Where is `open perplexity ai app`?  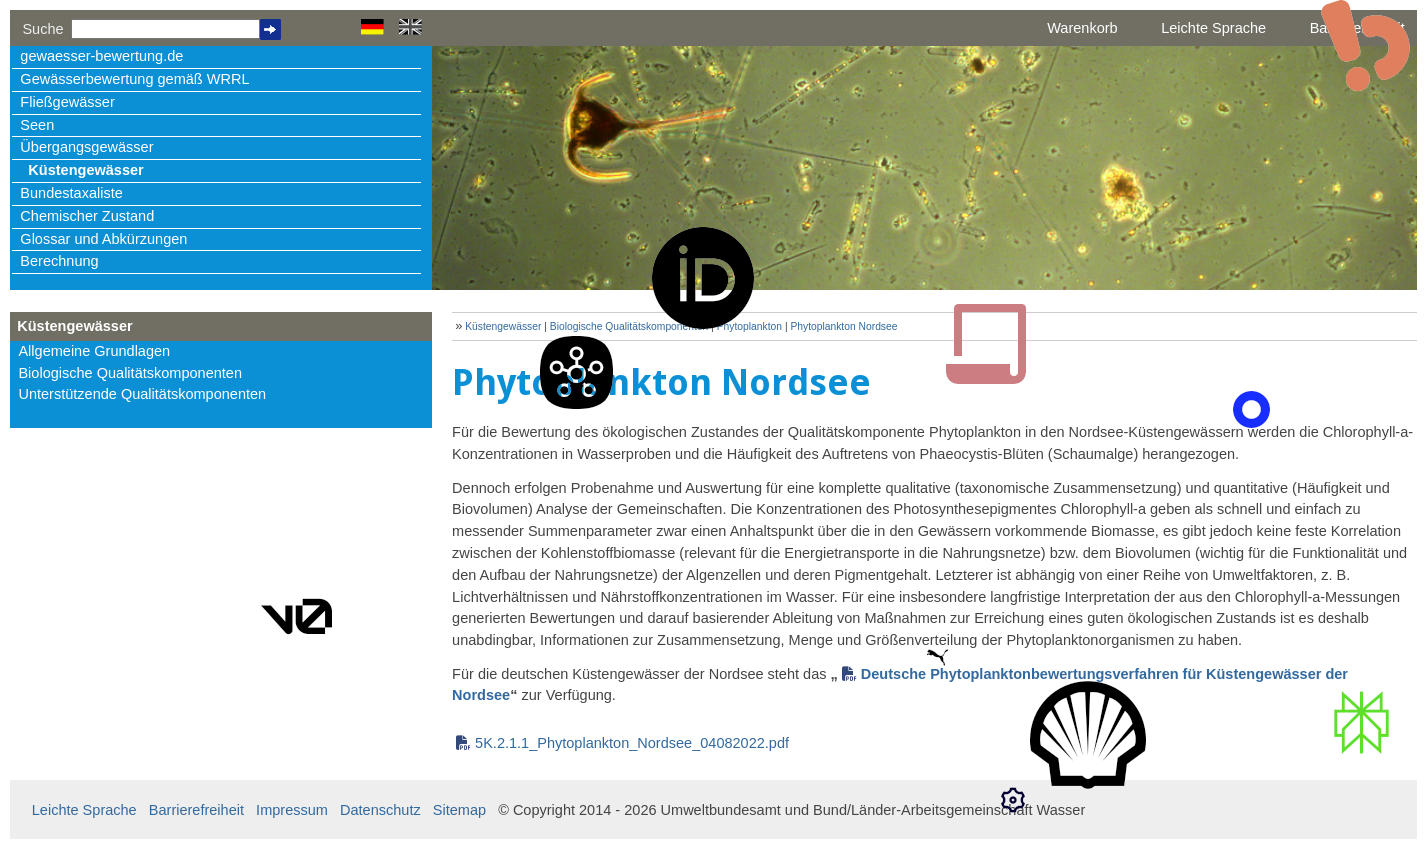
open perplexity ai app is located at coordinates (1361, 722).